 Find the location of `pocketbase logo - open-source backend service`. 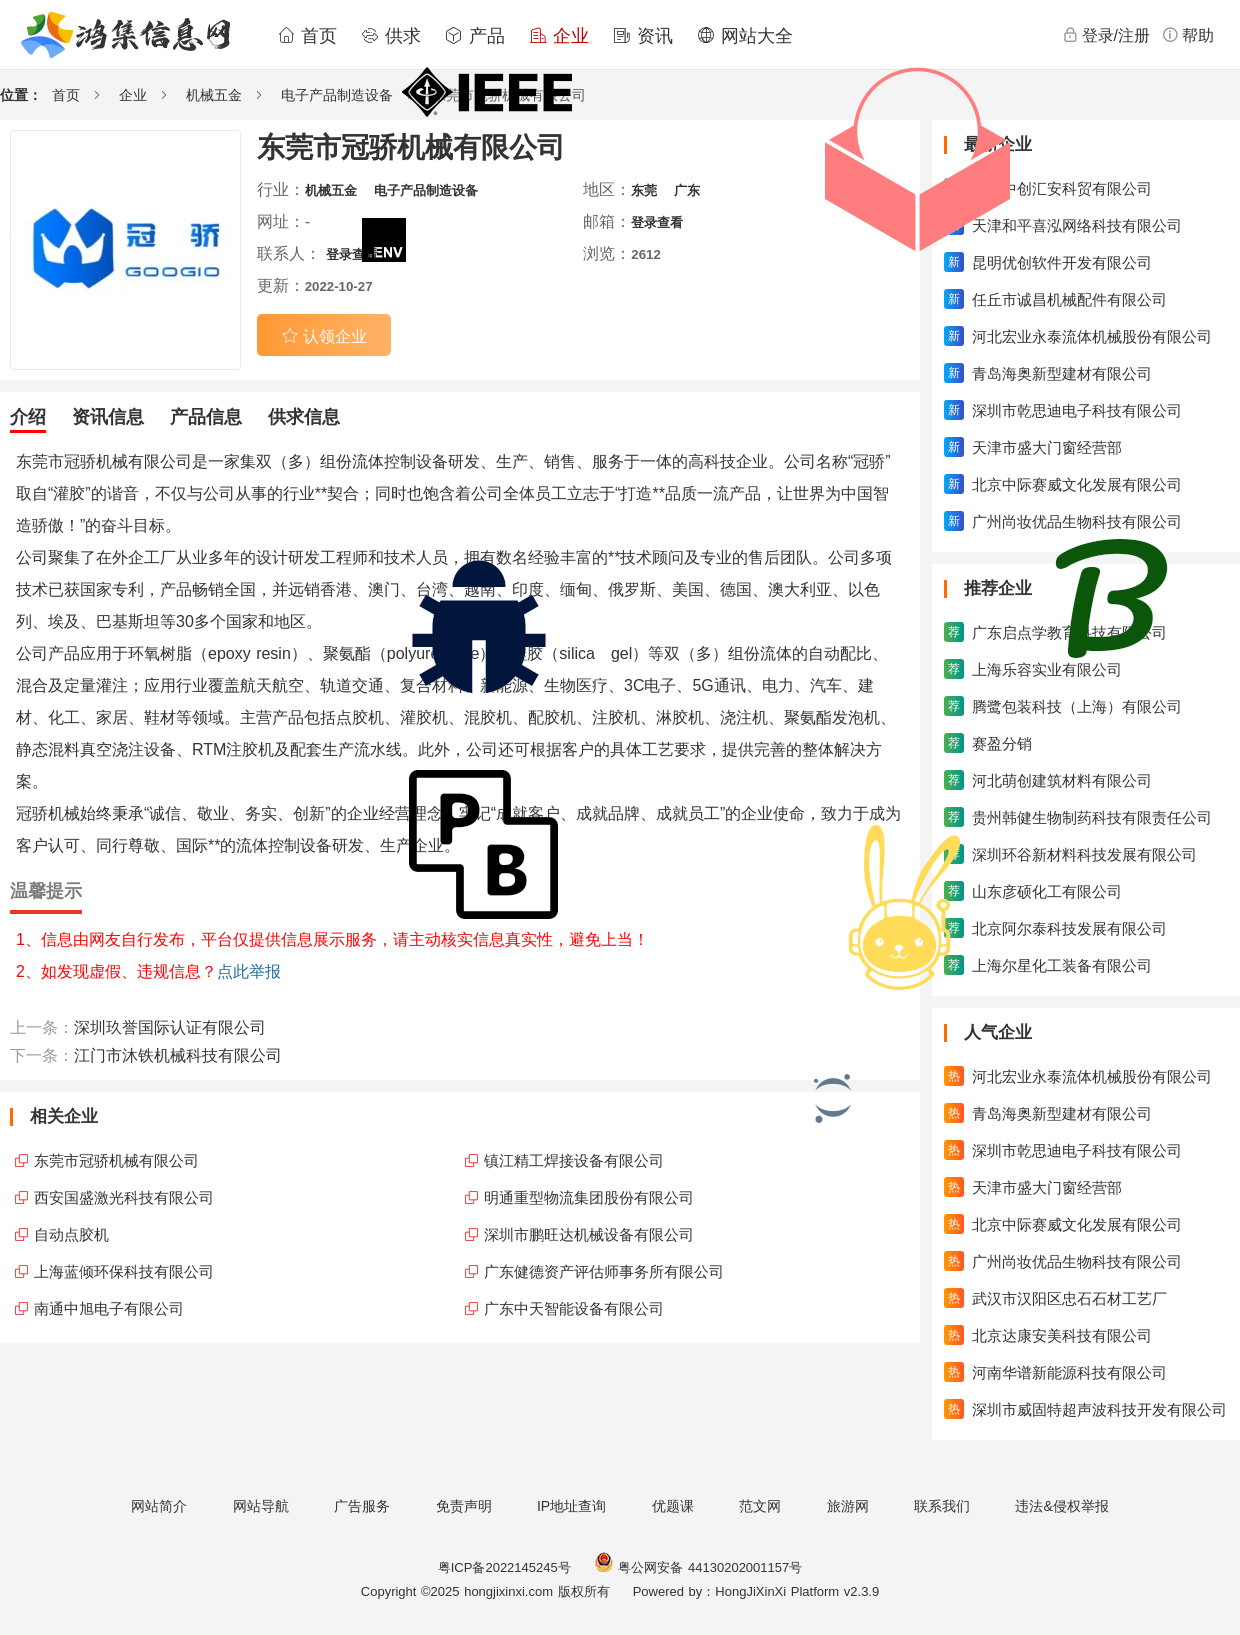

pocketbase logo - open-source backend service is located at coordinates (483, 844).